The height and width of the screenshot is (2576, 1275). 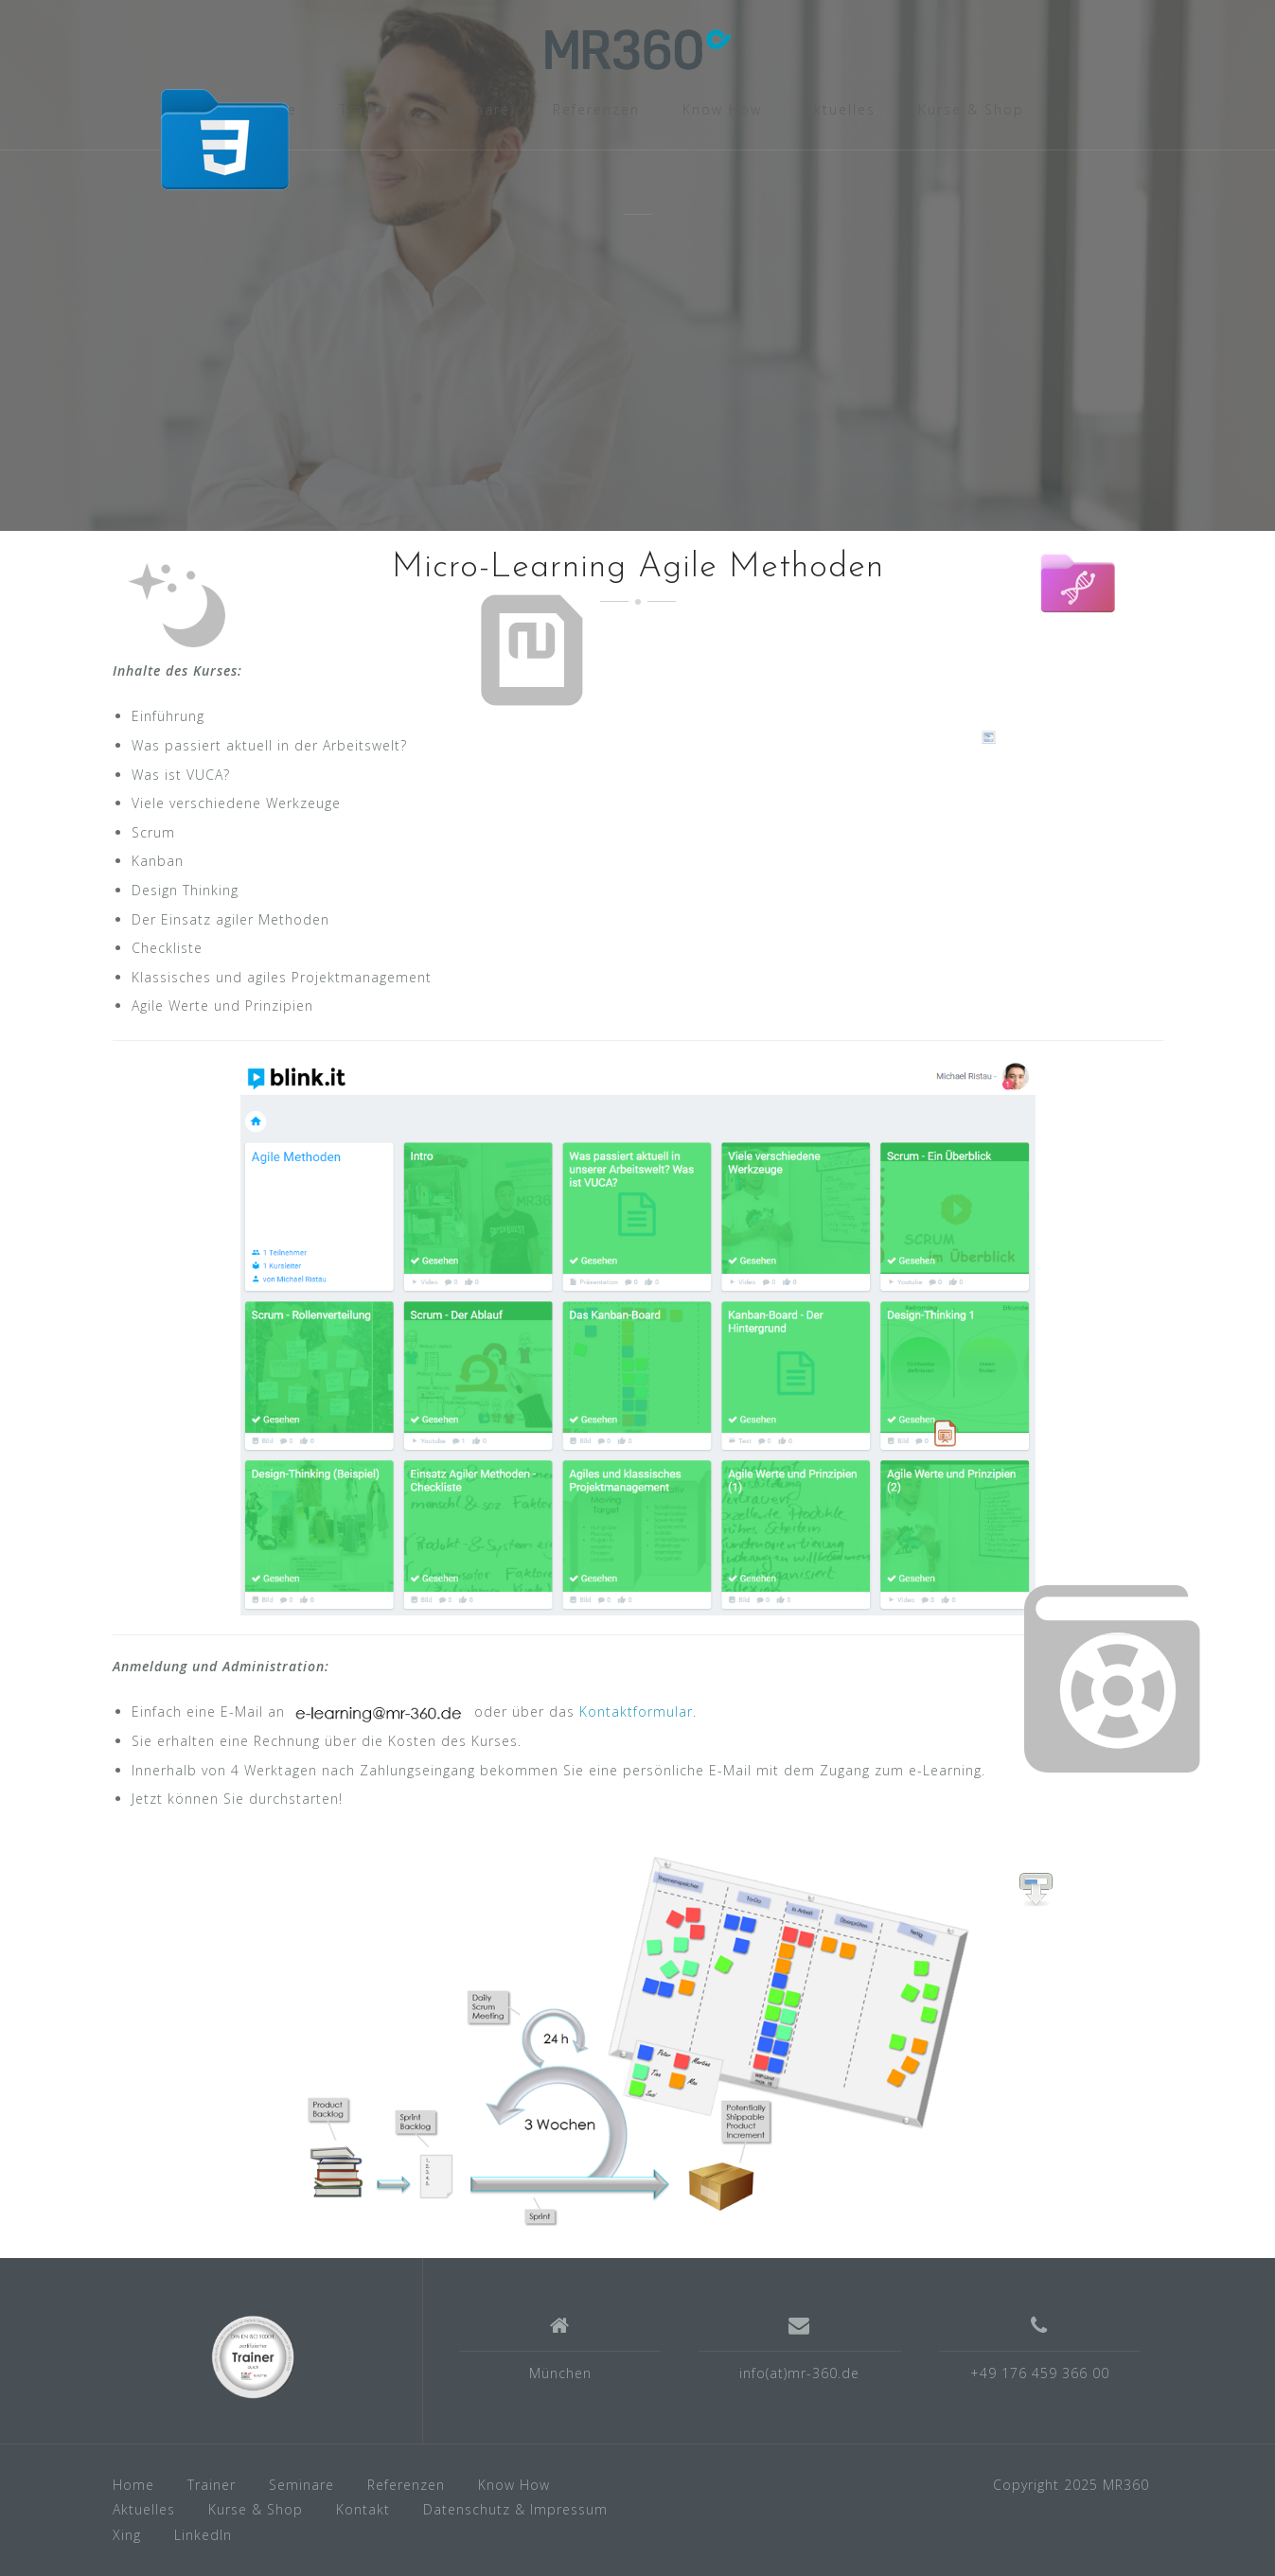 I want to click on libreoffice impress presentation template file, so click(x=945, y=1433).